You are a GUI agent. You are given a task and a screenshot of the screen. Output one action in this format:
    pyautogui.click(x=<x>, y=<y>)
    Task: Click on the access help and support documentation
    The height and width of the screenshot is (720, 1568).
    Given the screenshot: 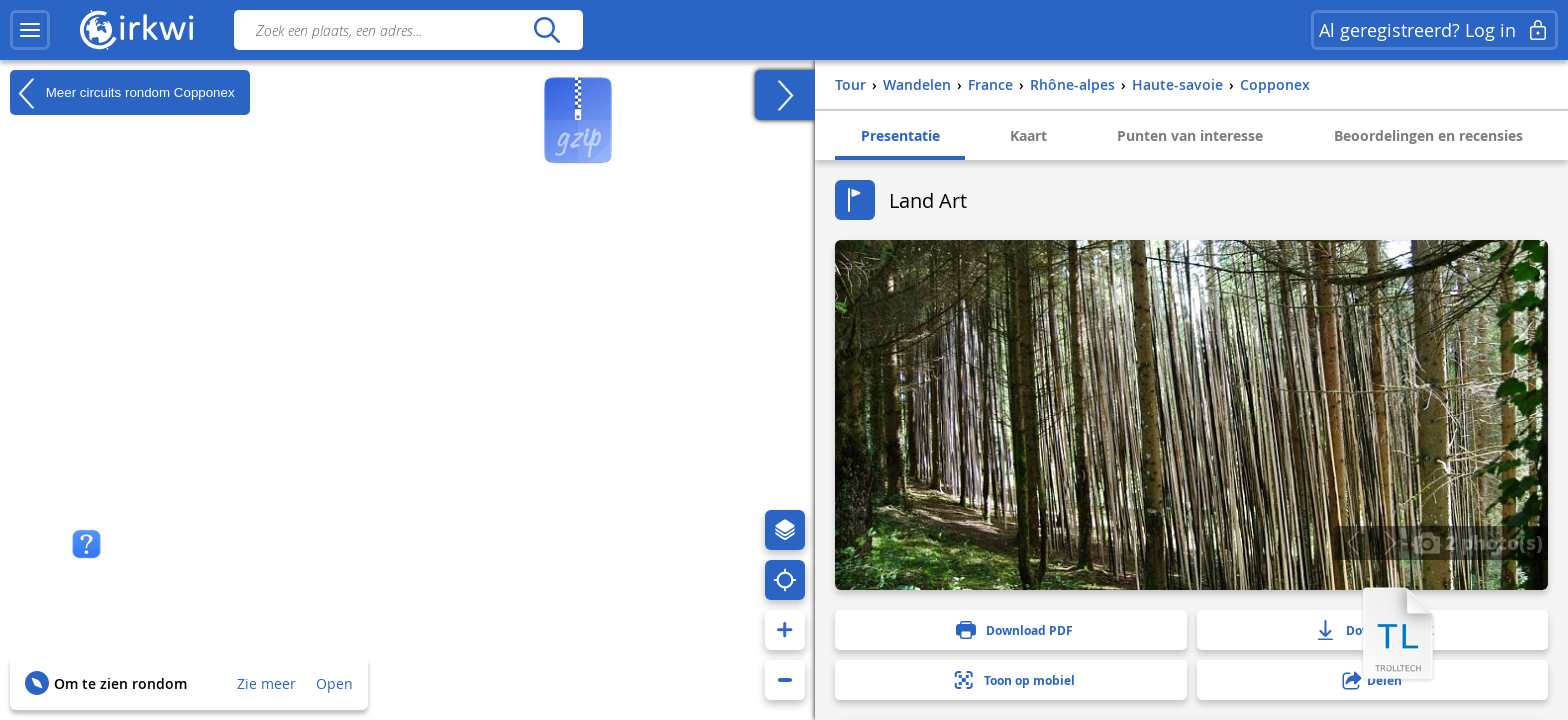 What is the action you would take?
    pyautogui.click(x=86, y=544)
    